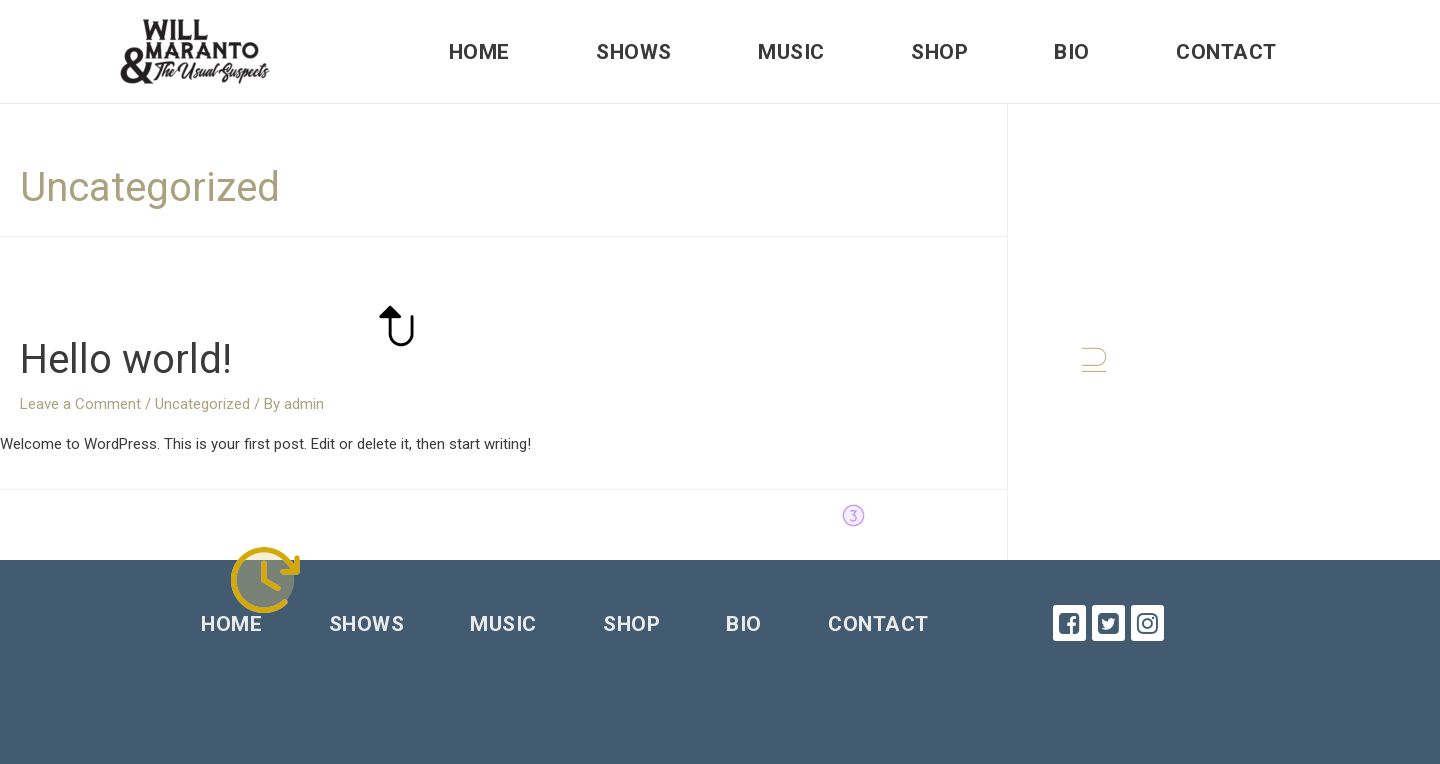 Image resolution: width=1440 pixels, height=764 pixels. What do you see at coordinates (1093, 360) in the screenshot?
I see `indicates a superset relationship in mathematical notation` at bounding box center [1093, 360].